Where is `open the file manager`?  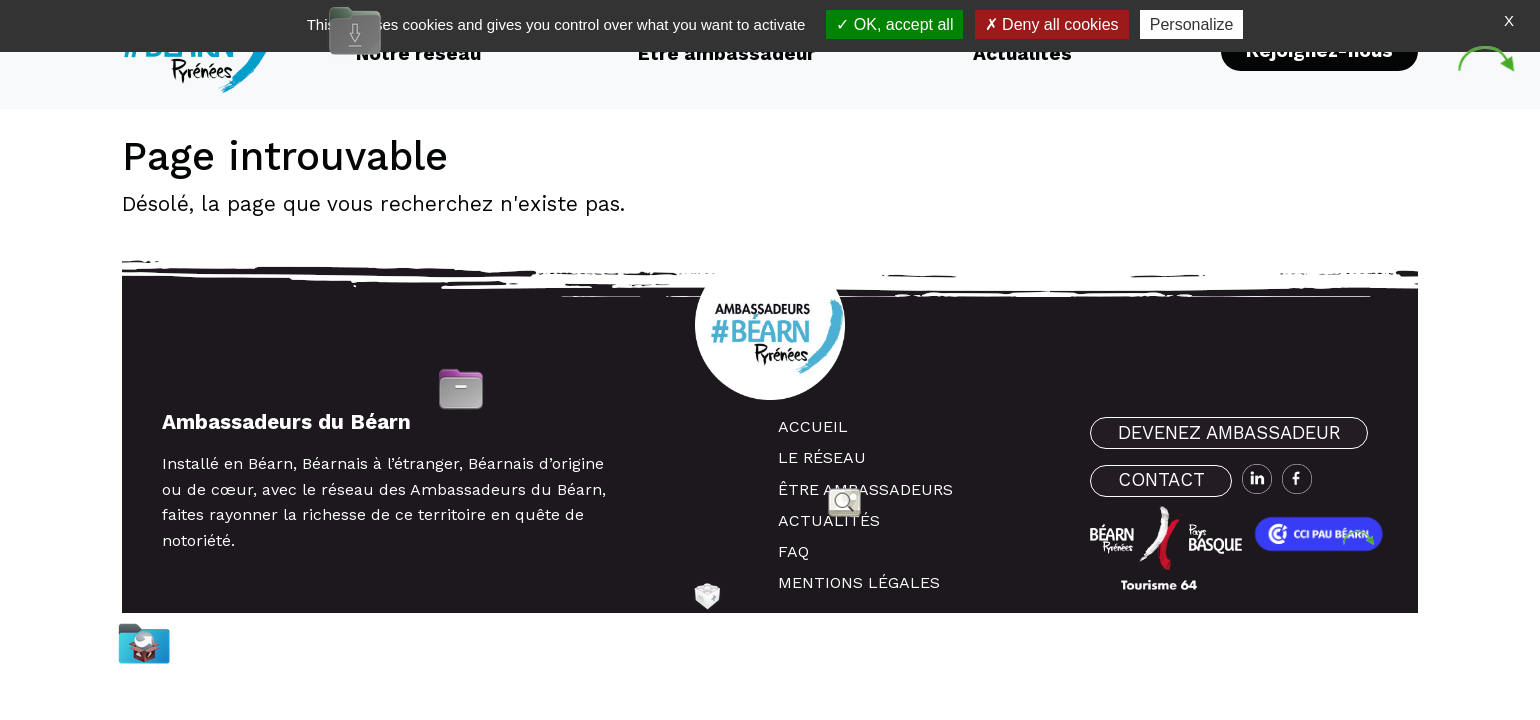
open the file manager is located at coordinates (461, 389).